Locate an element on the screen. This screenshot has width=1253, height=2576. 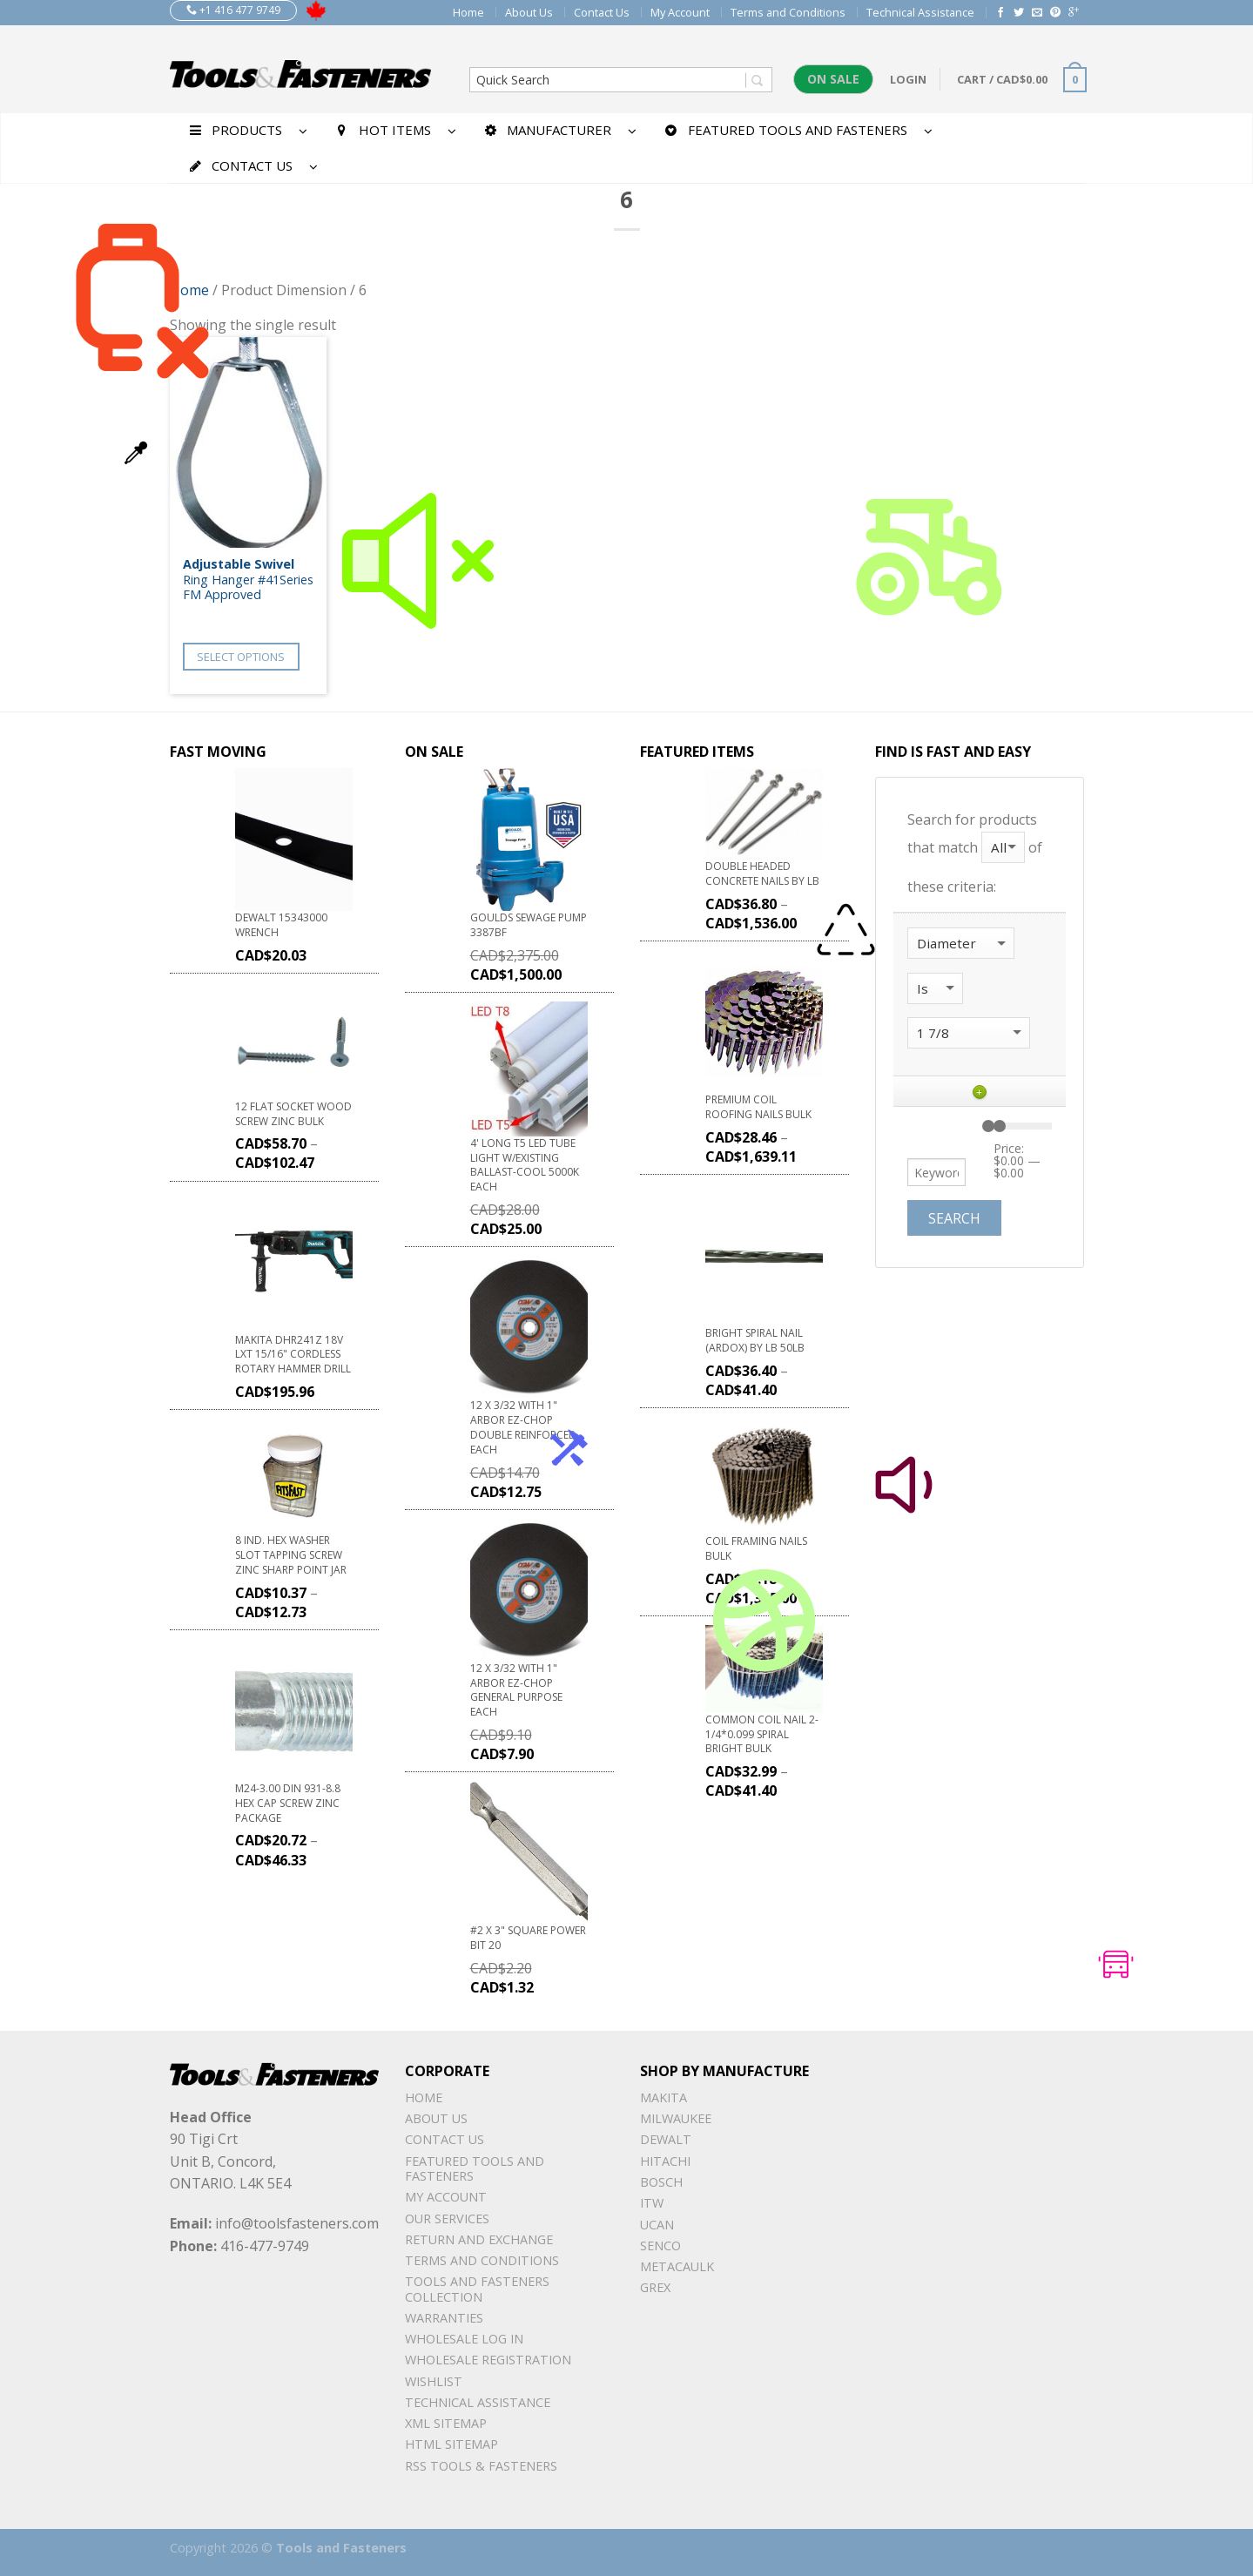
indicates incomplete or pending status is located at coordinates (845, 930).